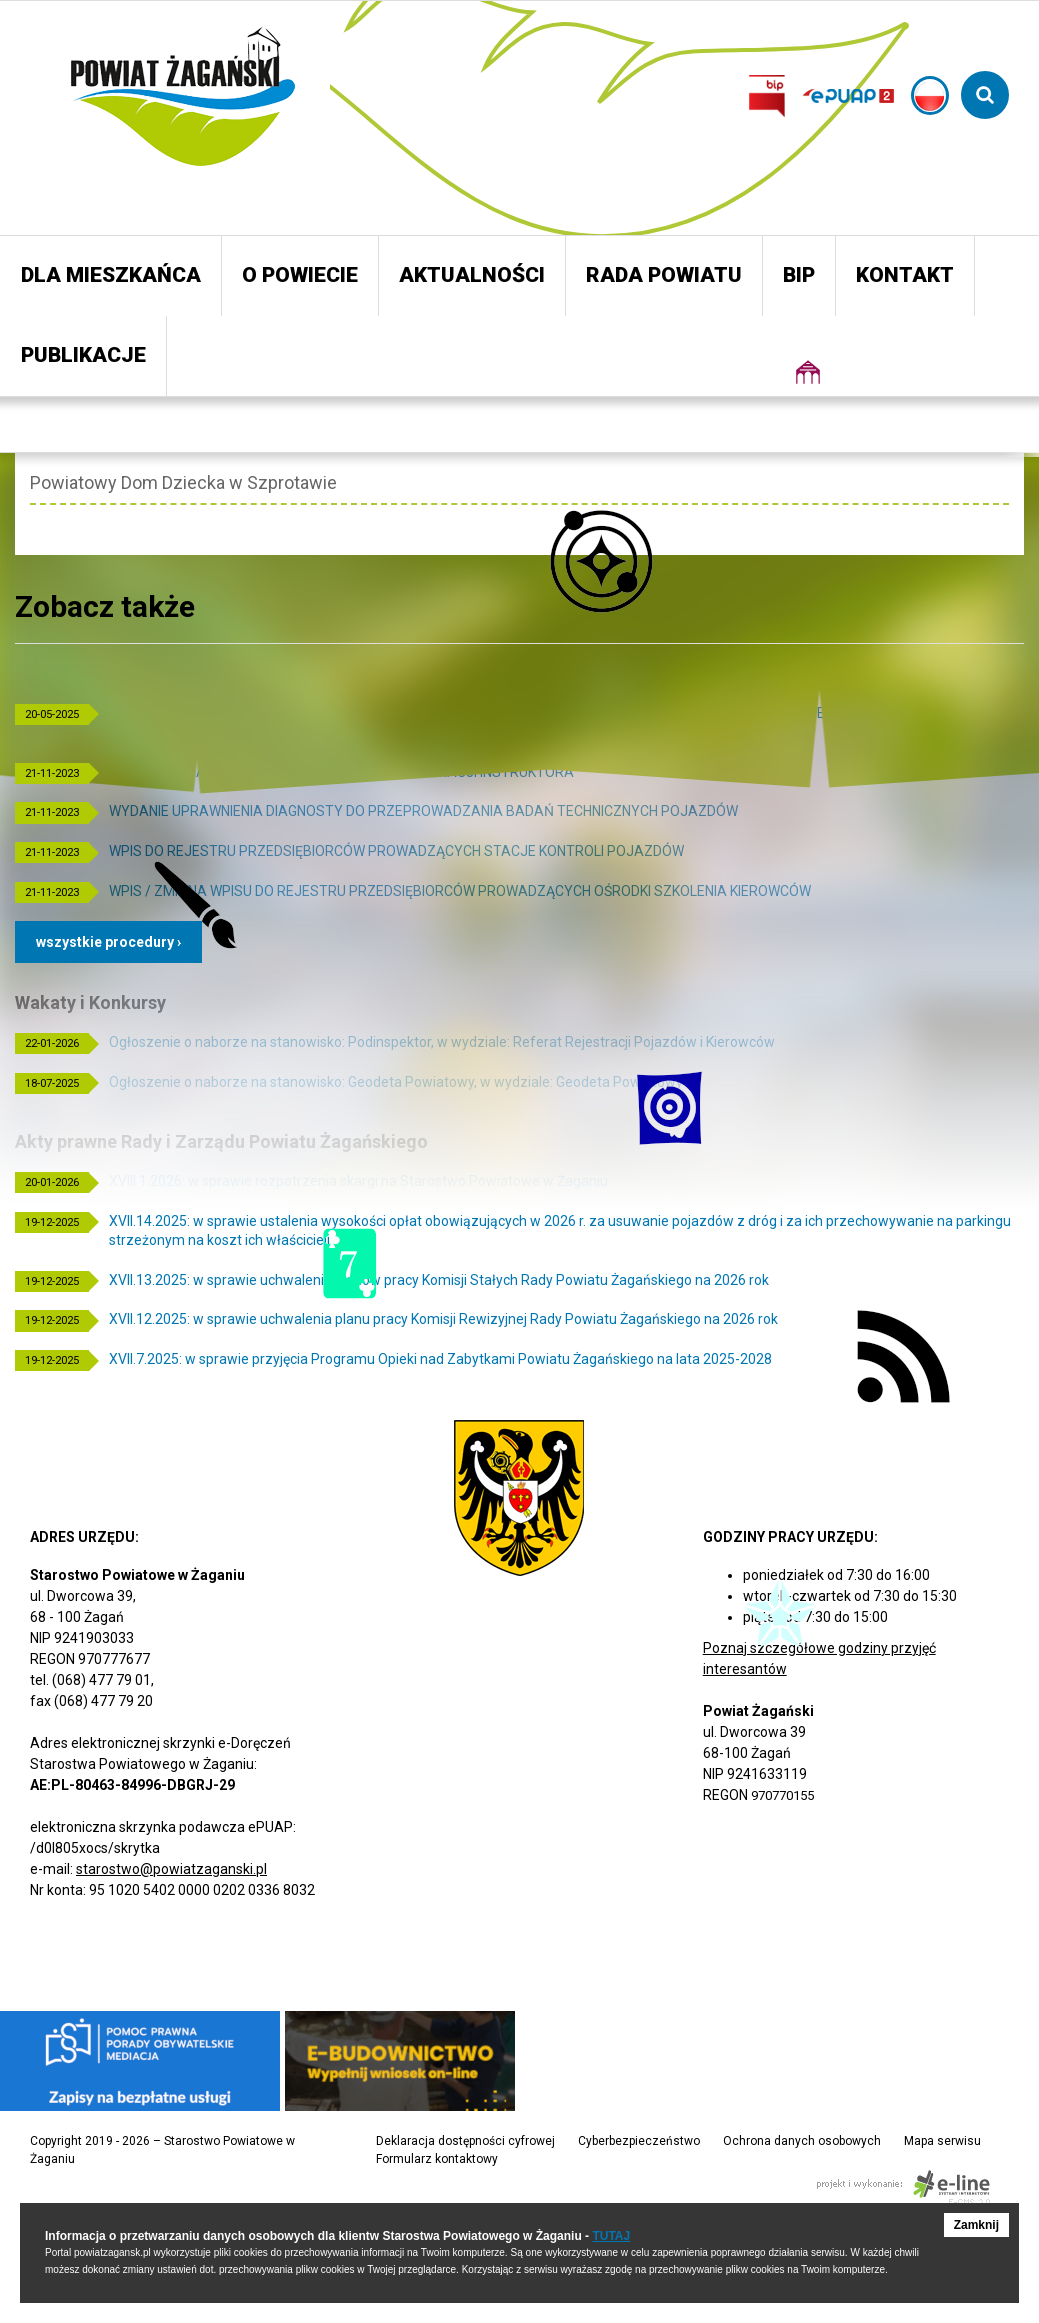 This screenshot has height=2323, width=1039. What do you see at coordinates (349, 1263) in the screenshot?
I see `seven of clubs playing card` at bounding box center [349, 1263].